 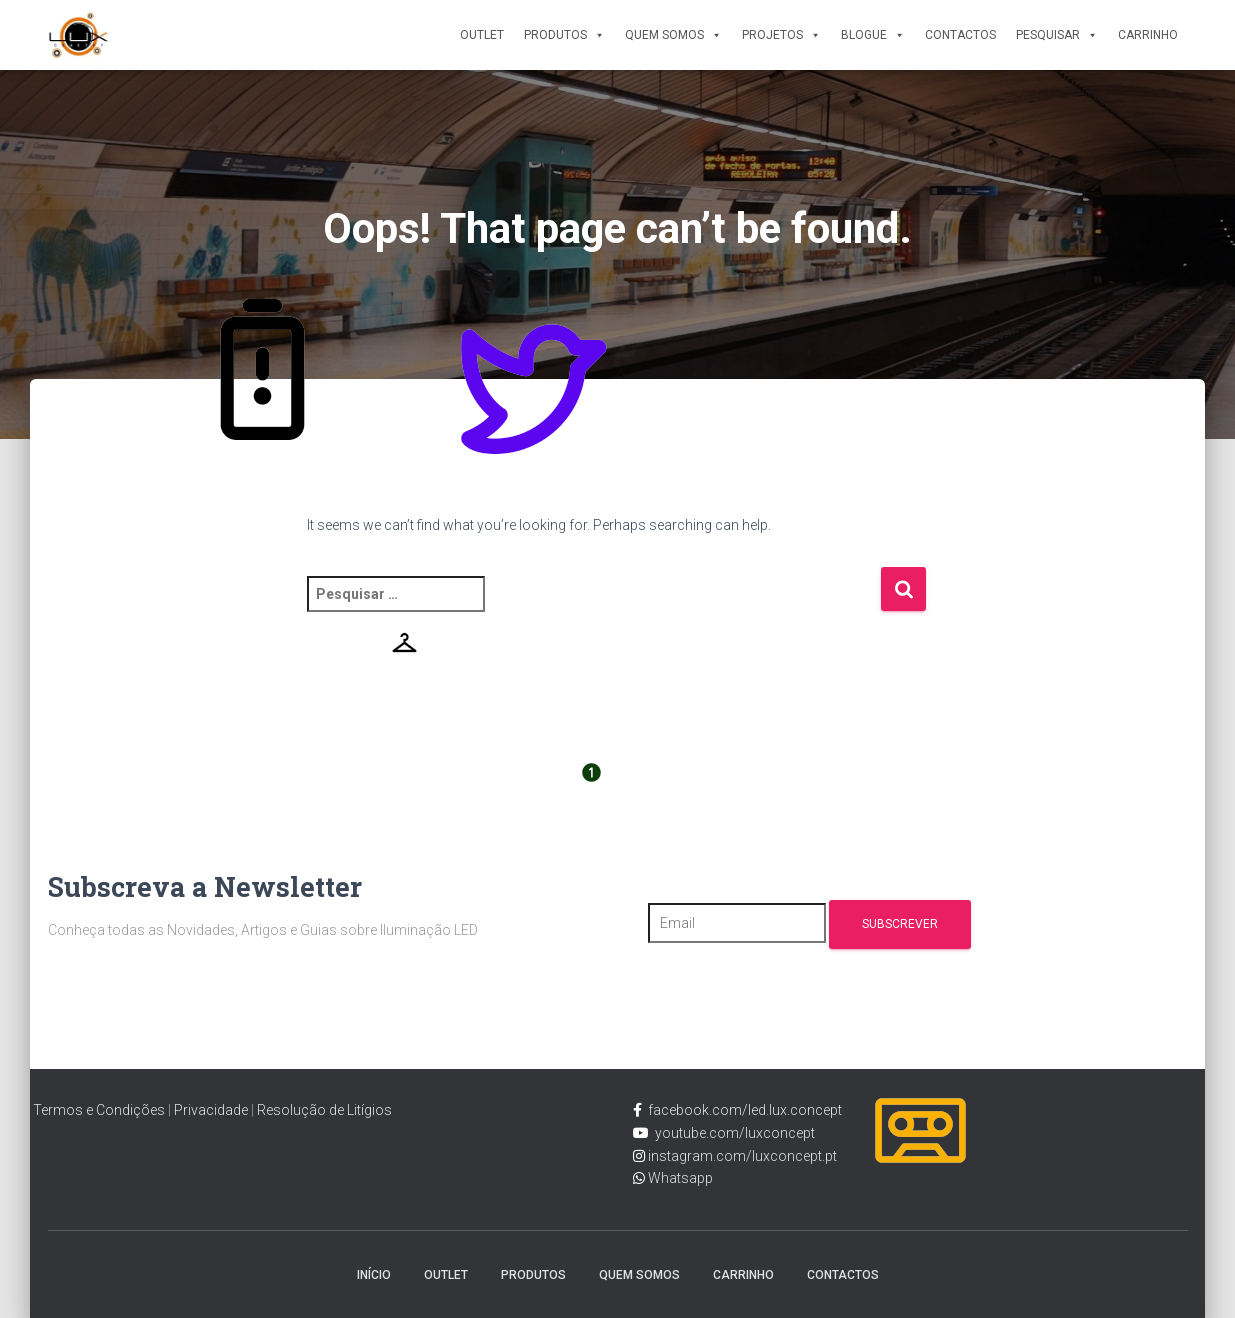 I want to click on indicates low battery warning, so click(x=262, y=369).